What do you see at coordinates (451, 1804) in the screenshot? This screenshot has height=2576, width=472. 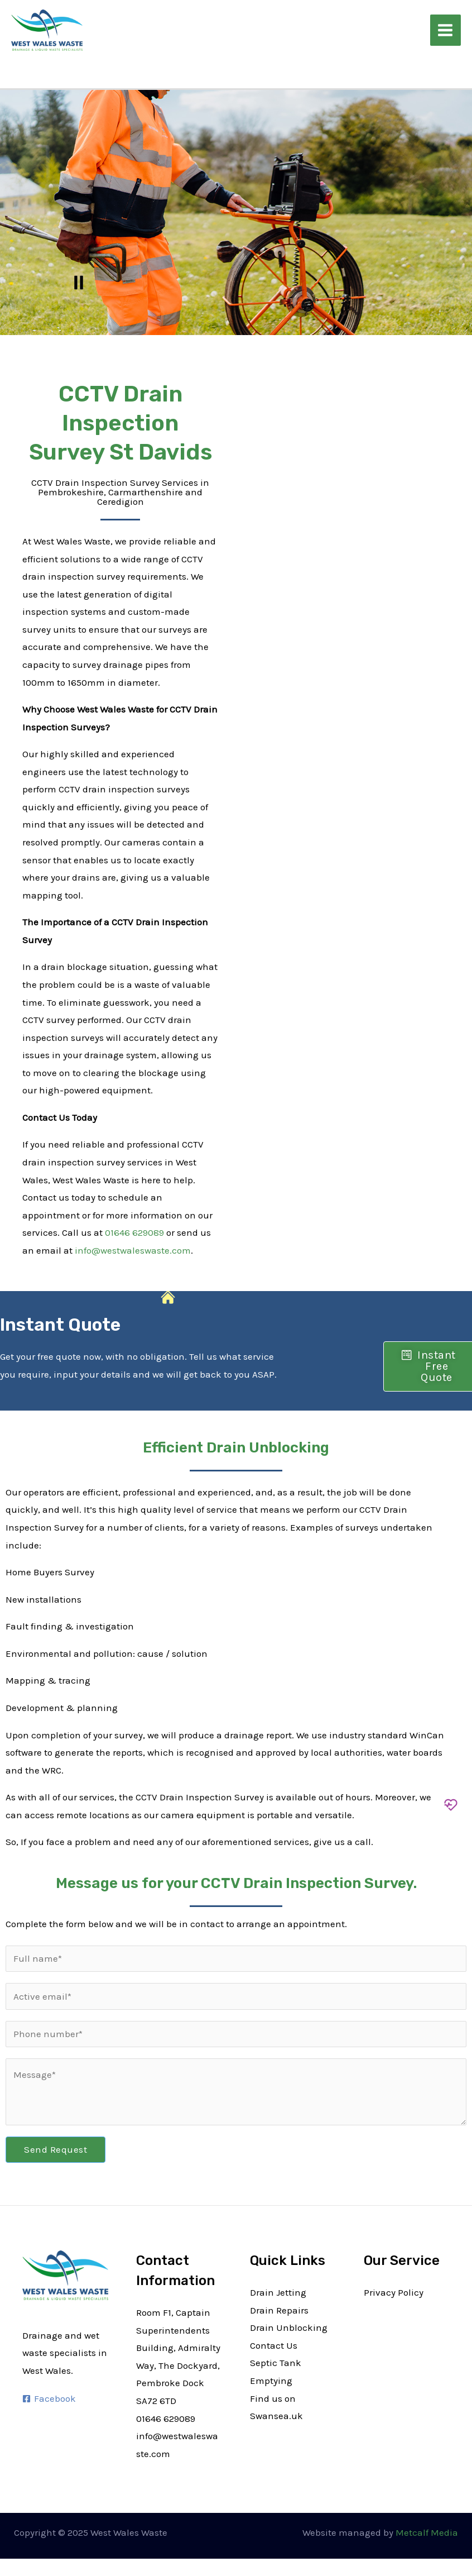 I see `view health or fitness metrics` at bounding box center [451, 1804].